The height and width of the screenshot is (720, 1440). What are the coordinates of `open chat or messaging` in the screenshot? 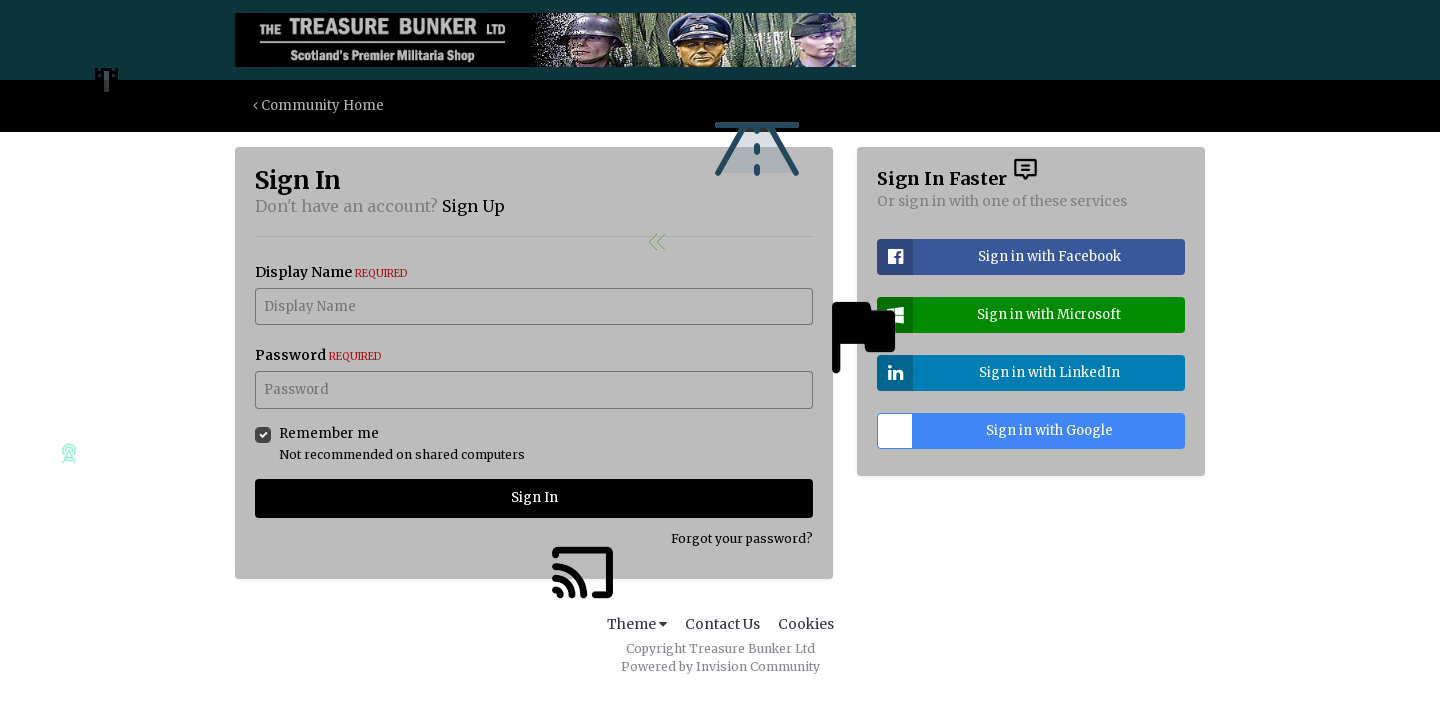 It's located at (1025, 168).